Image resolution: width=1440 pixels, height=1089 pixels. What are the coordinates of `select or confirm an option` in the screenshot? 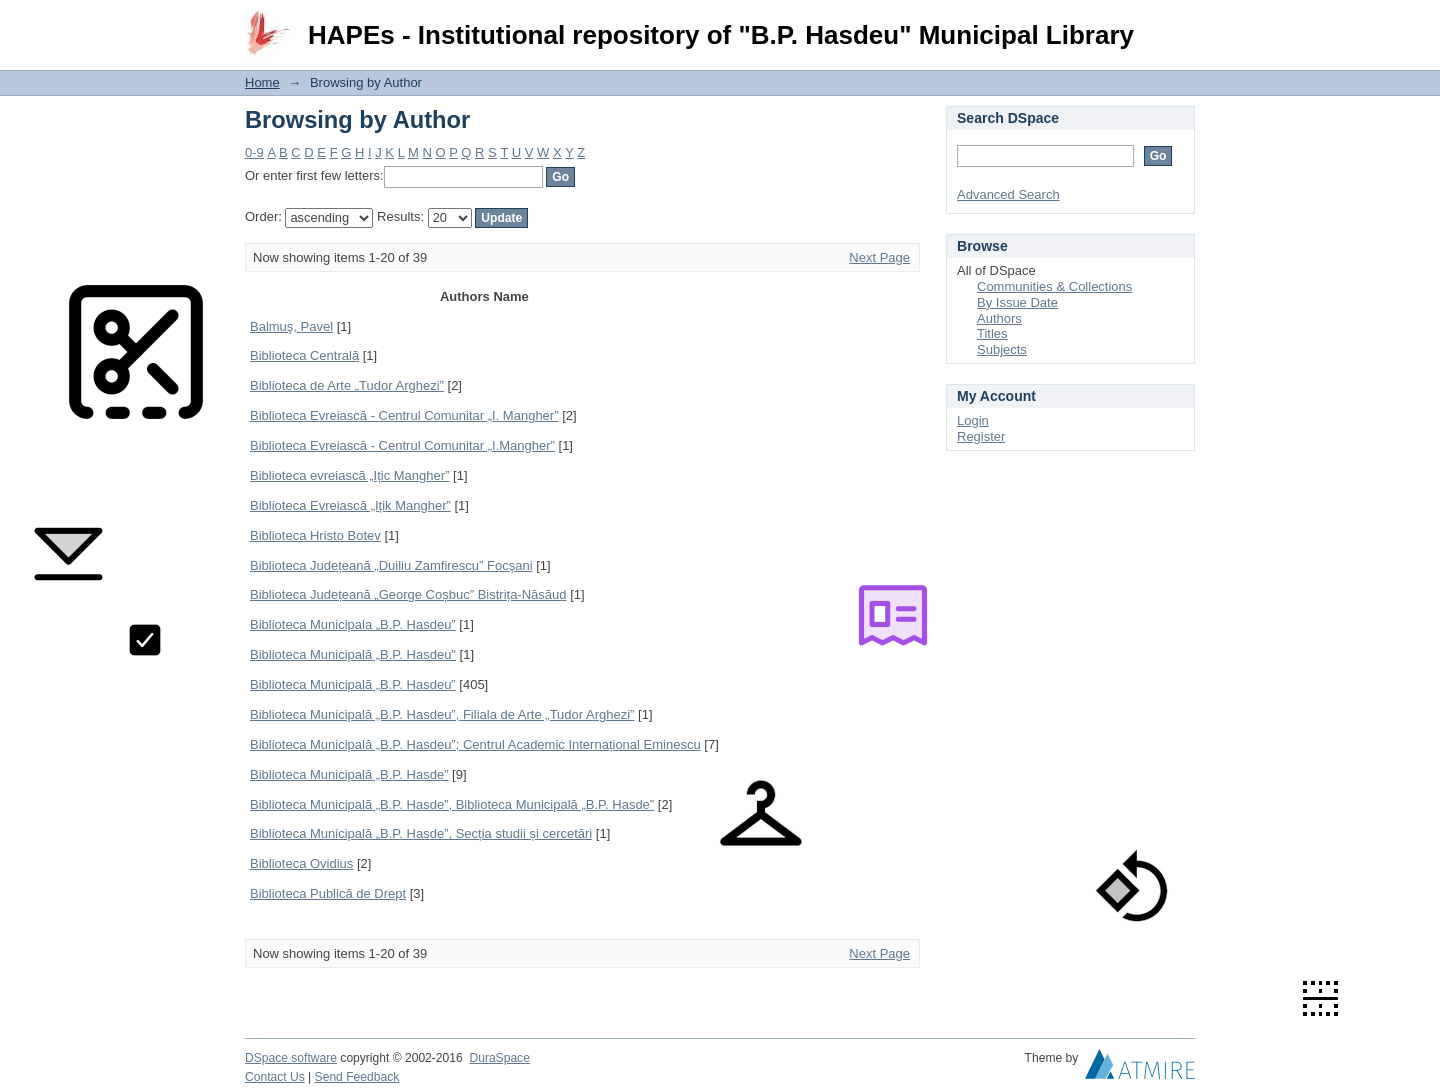 It's located at (145, 640).